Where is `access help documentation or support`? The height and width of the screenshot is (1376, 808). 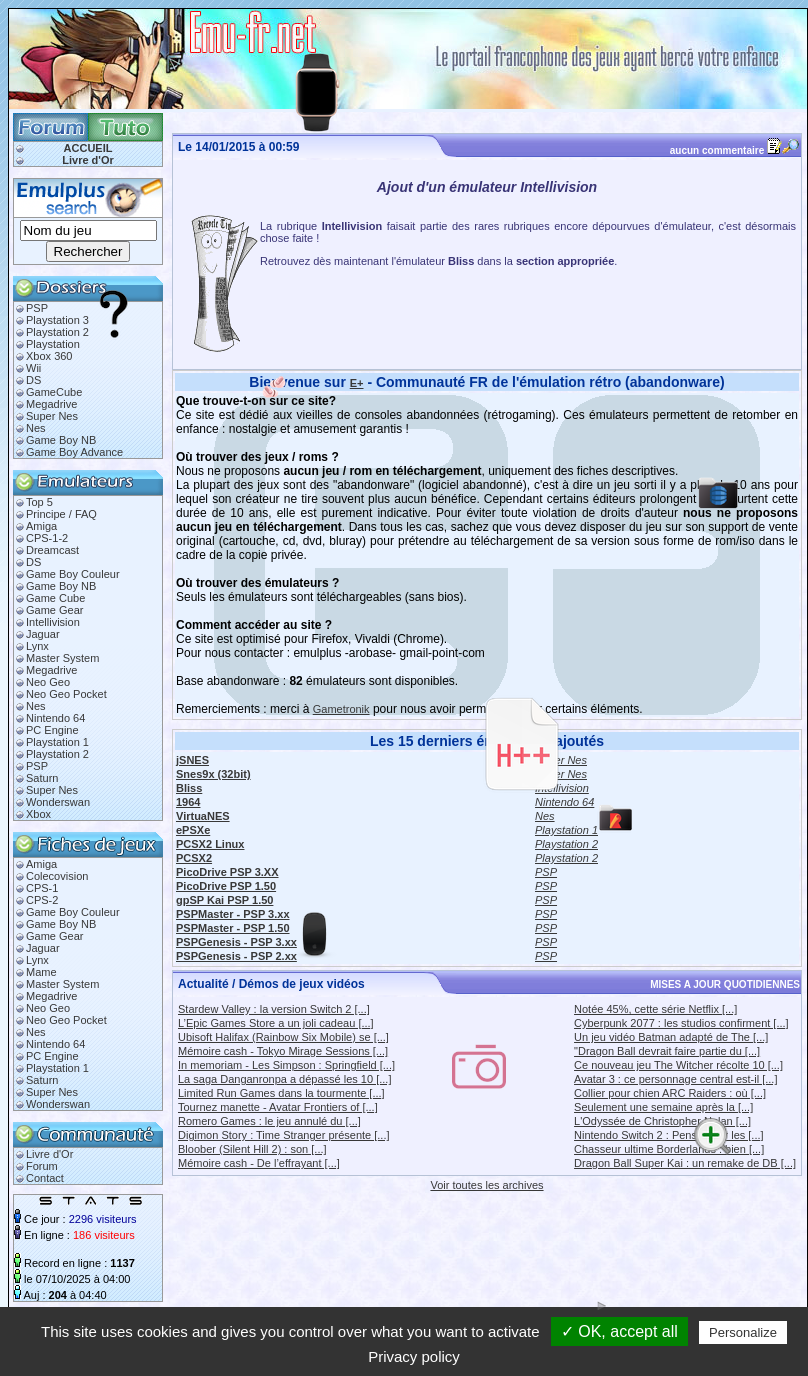
access help documentation or support is located at coordinates (115, 315).